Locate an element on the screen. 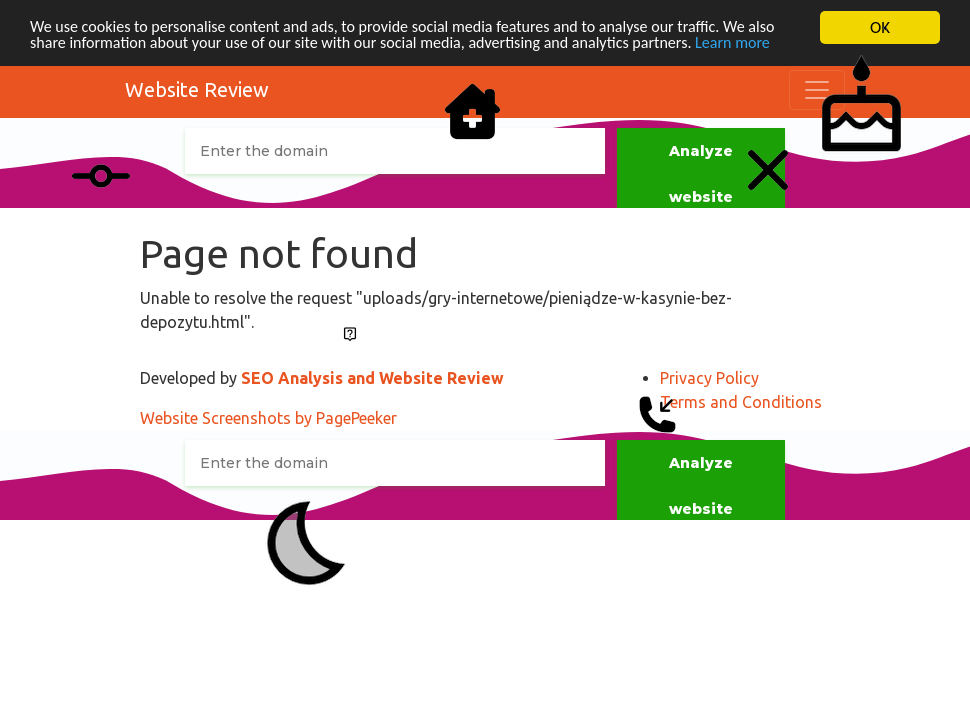 The width and height of the screenshot is (970, 720). access medical or healthcare services is located at coordinates (472, 111).